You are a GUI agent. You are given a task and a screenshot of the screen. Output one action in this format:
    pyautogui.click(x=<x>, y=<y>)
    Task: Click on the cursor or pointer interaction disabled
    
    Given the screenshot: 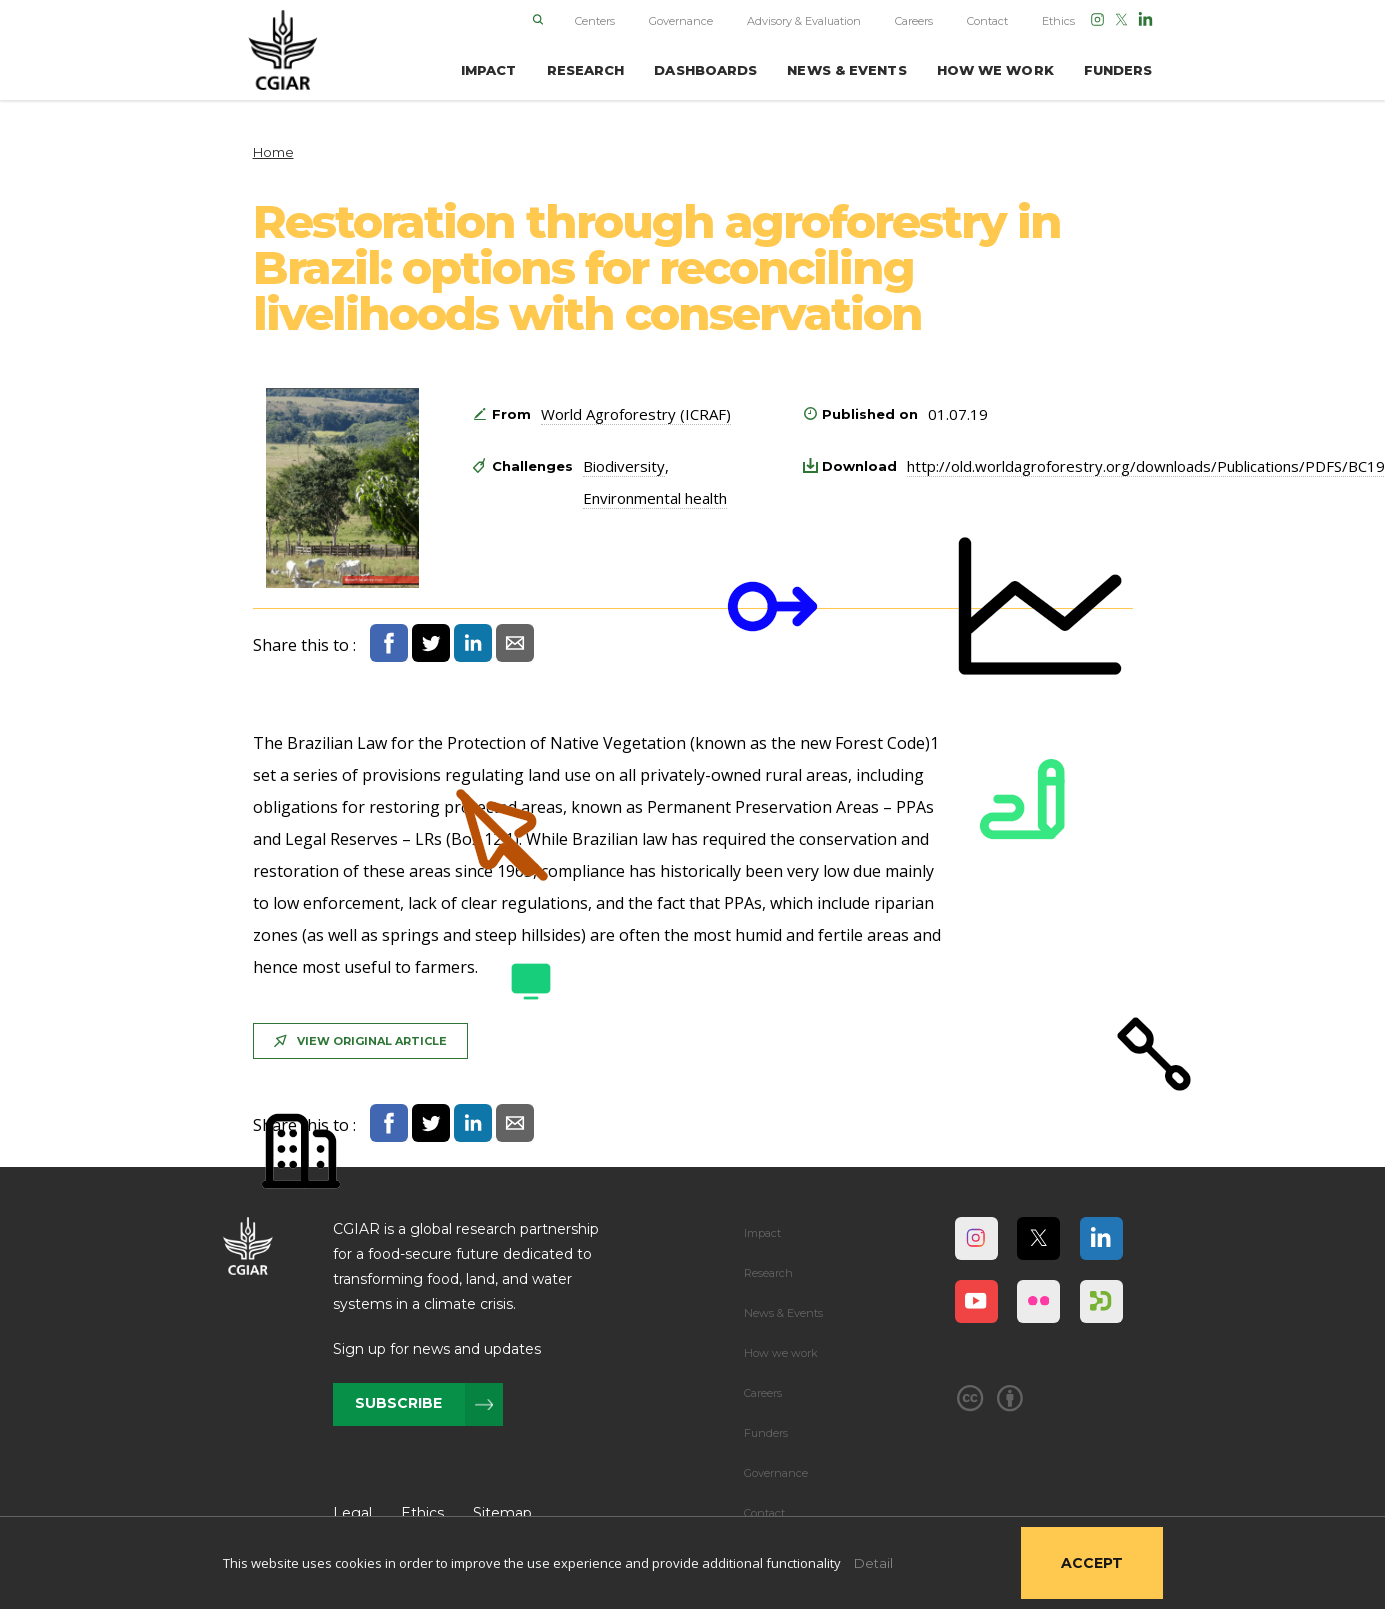 What is the action you would take?
    pyautogui.click(x=502, y=835)
    